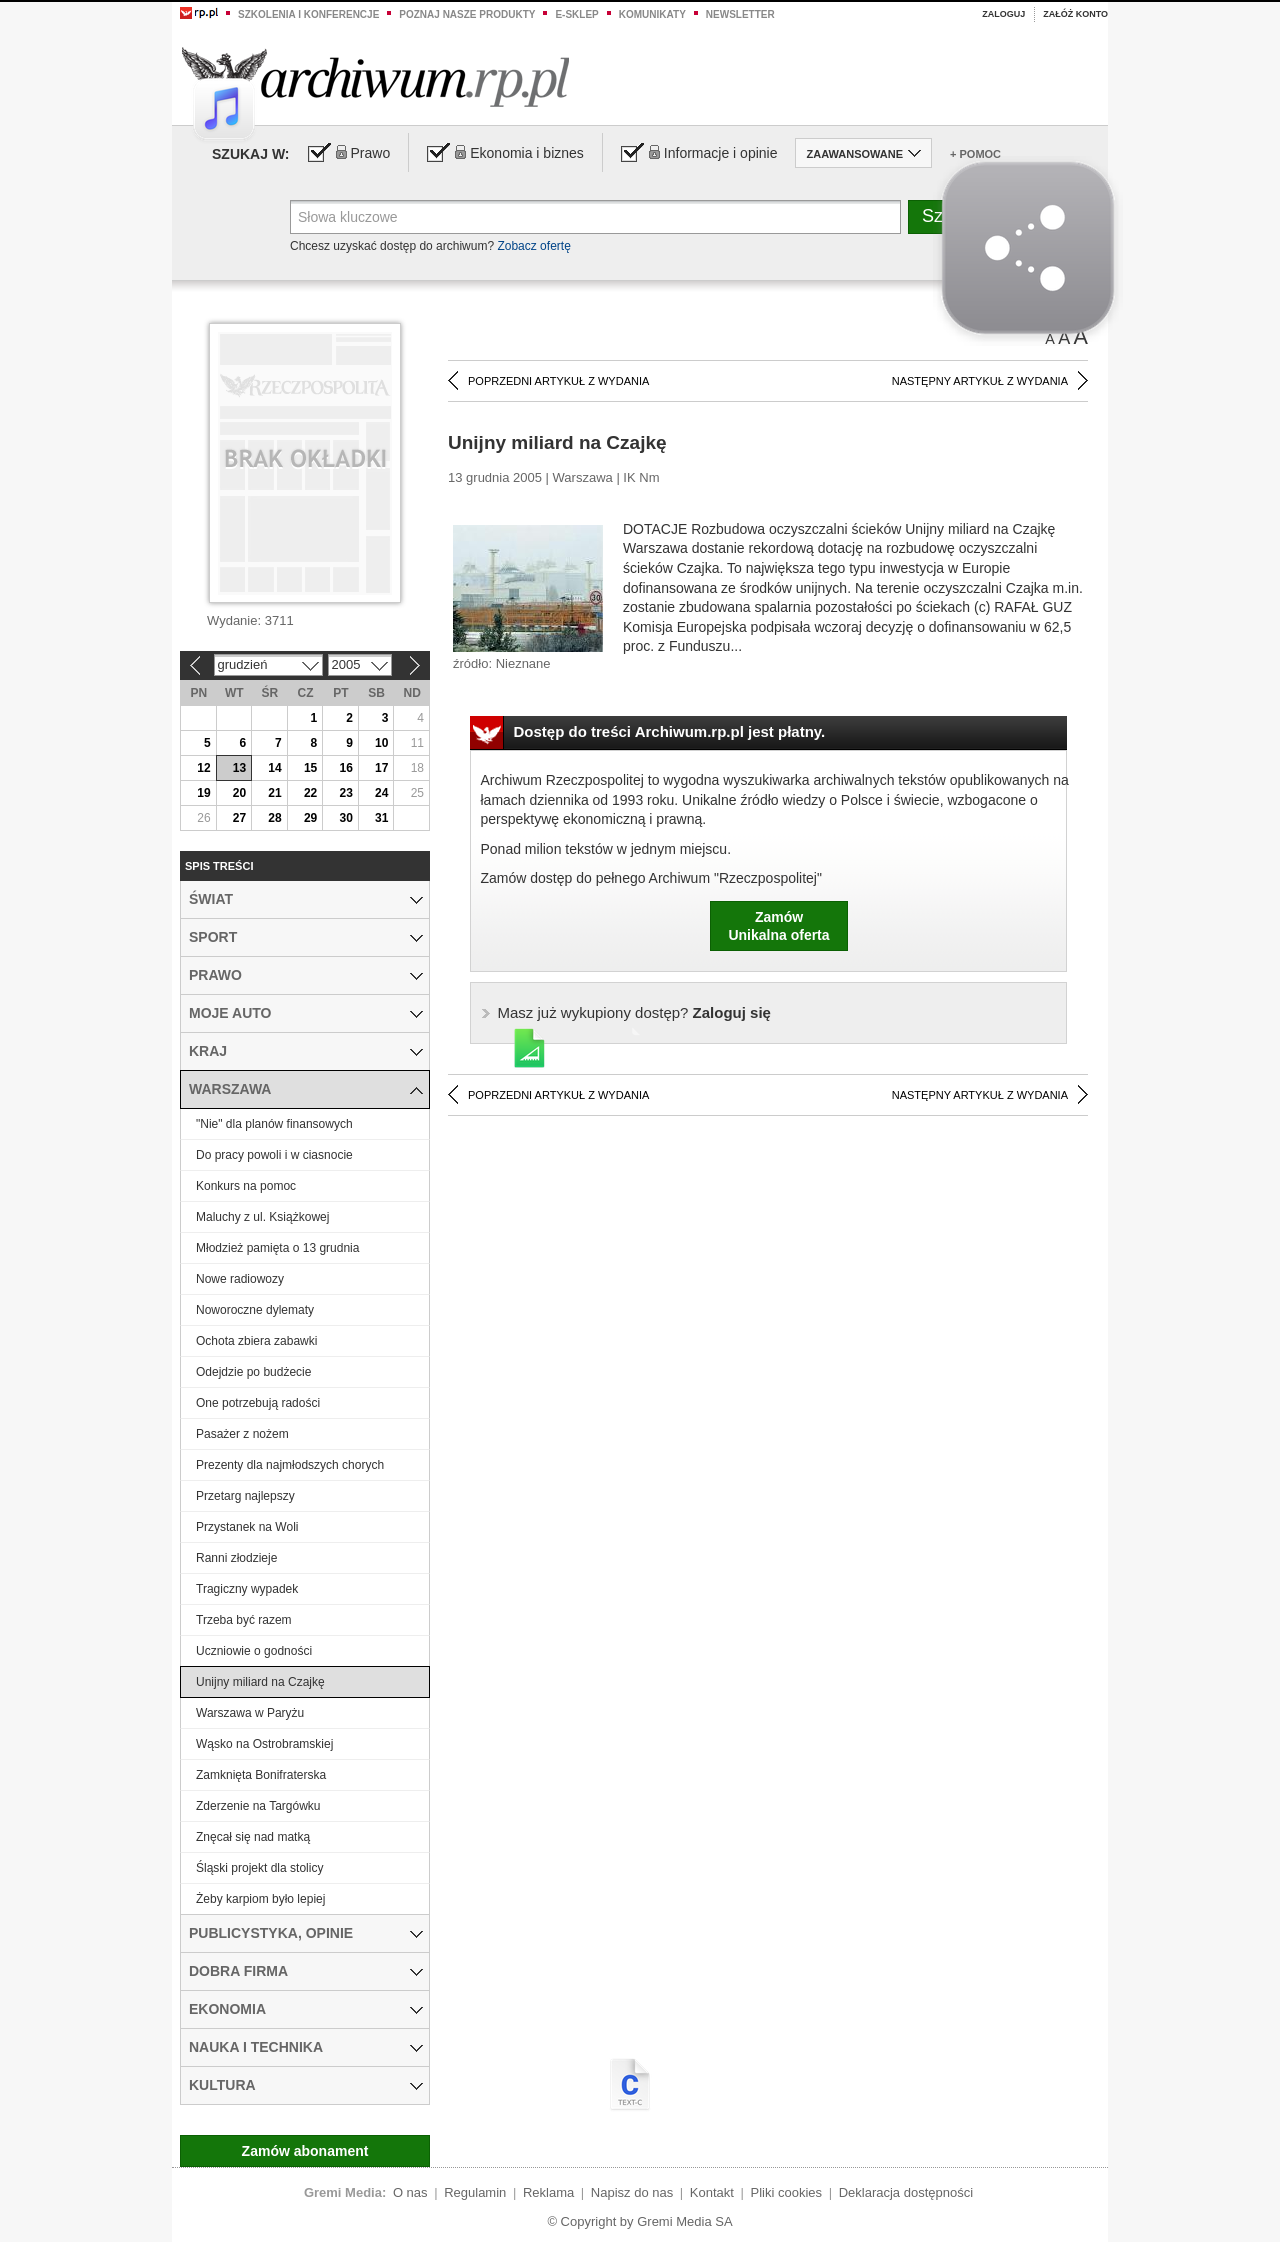  I want to click on open network sharing preferences, so click(1028, 251).